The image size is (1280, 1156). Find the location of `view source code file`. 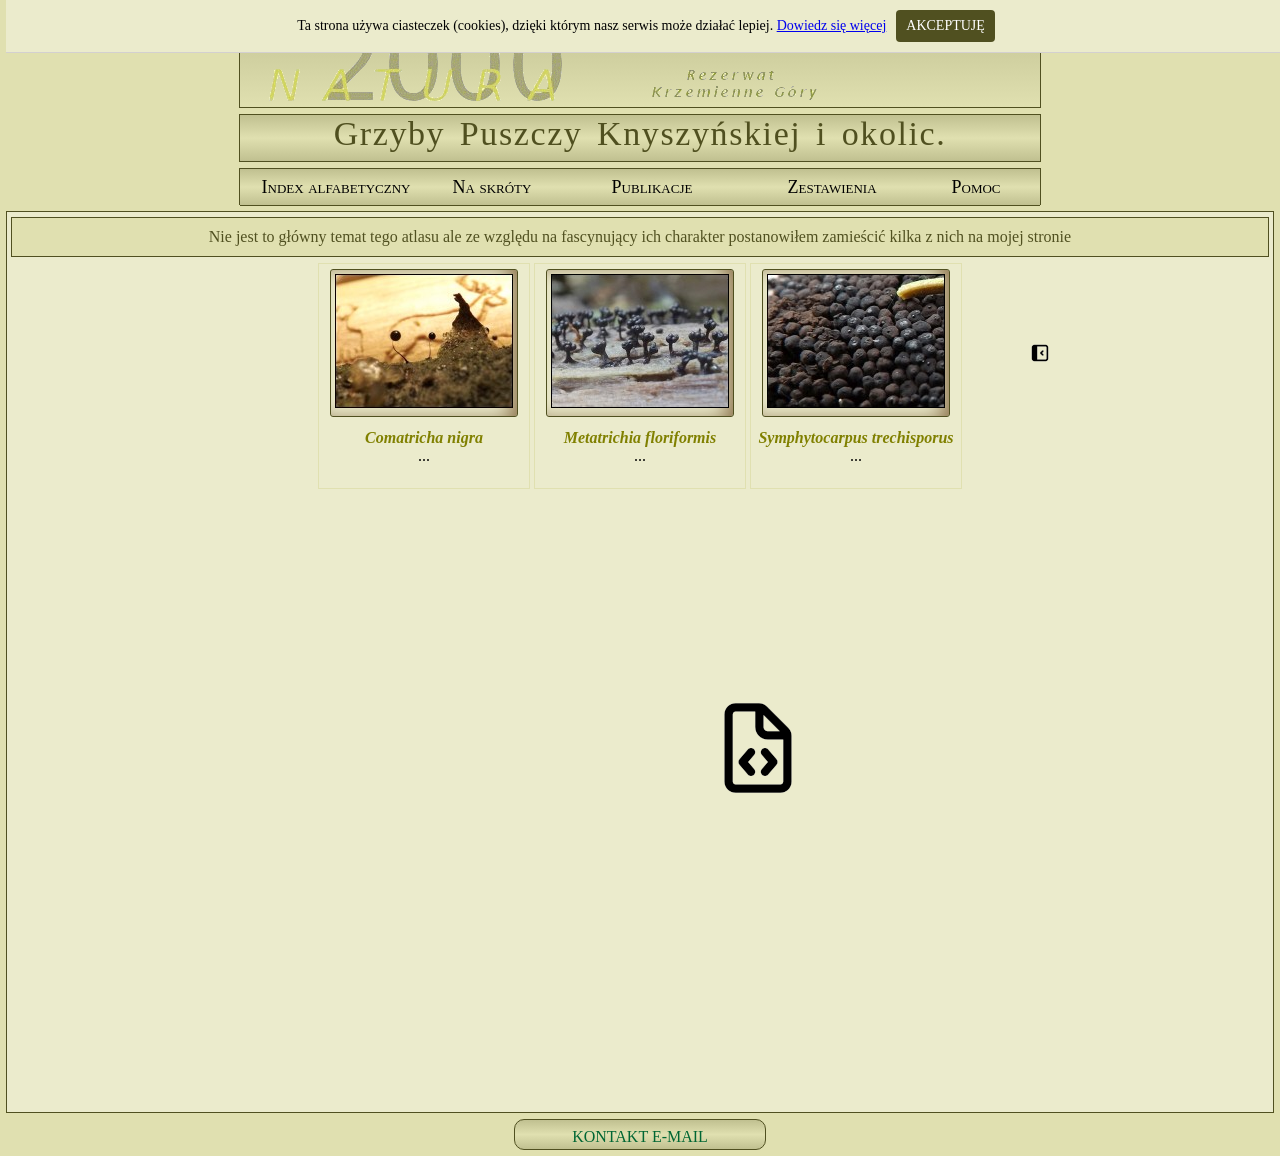

view source code file is located at coordinates (758, 748).